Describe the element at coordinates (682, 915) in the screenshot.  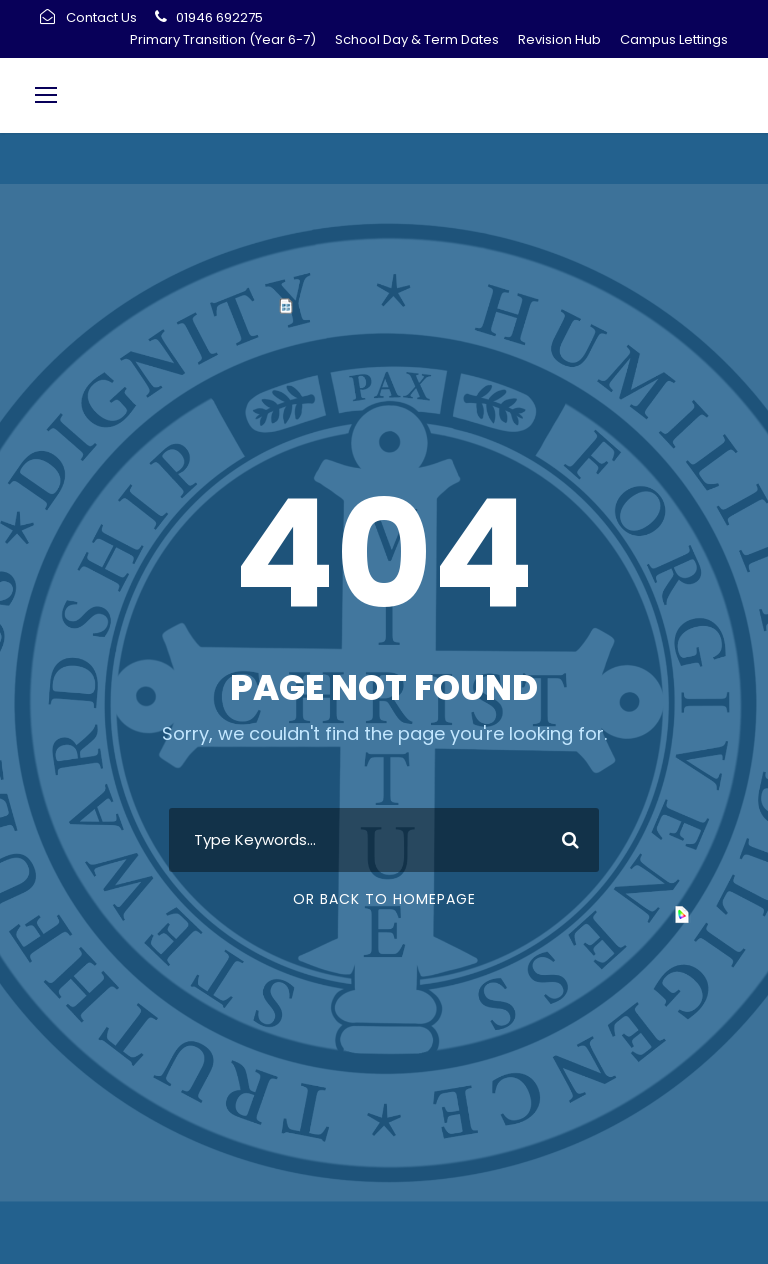
I see `open color sync profile settings` at that location.